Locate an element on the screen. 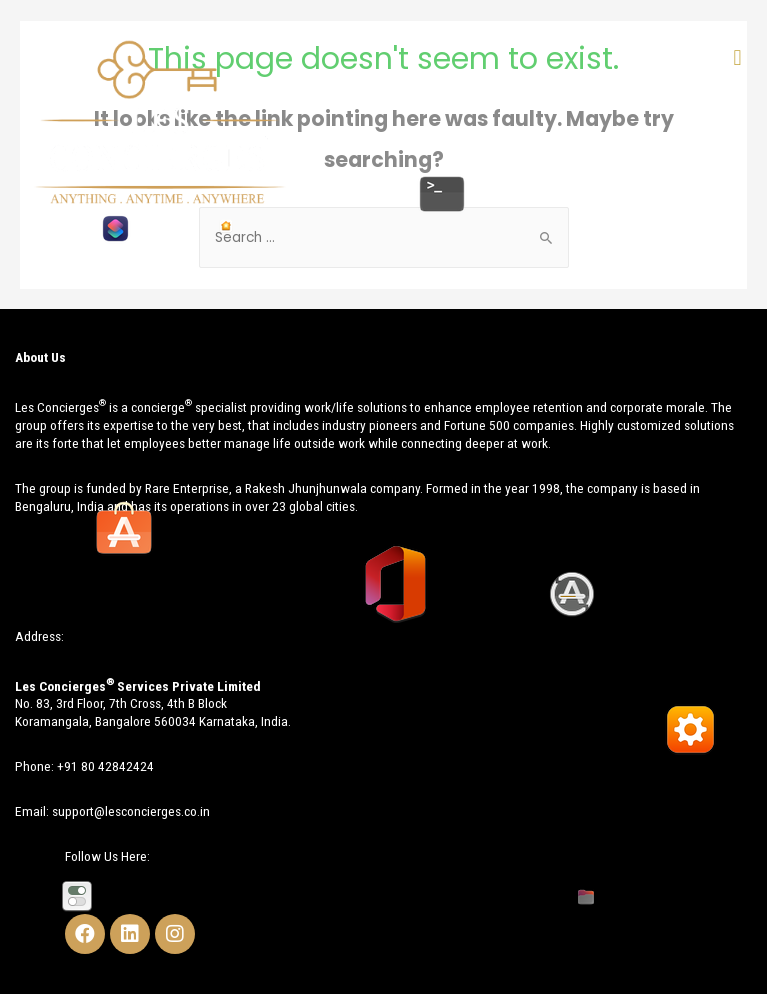 This screenshot has width=767, height=994. open the terminal application is located at coordinates (442, 194).